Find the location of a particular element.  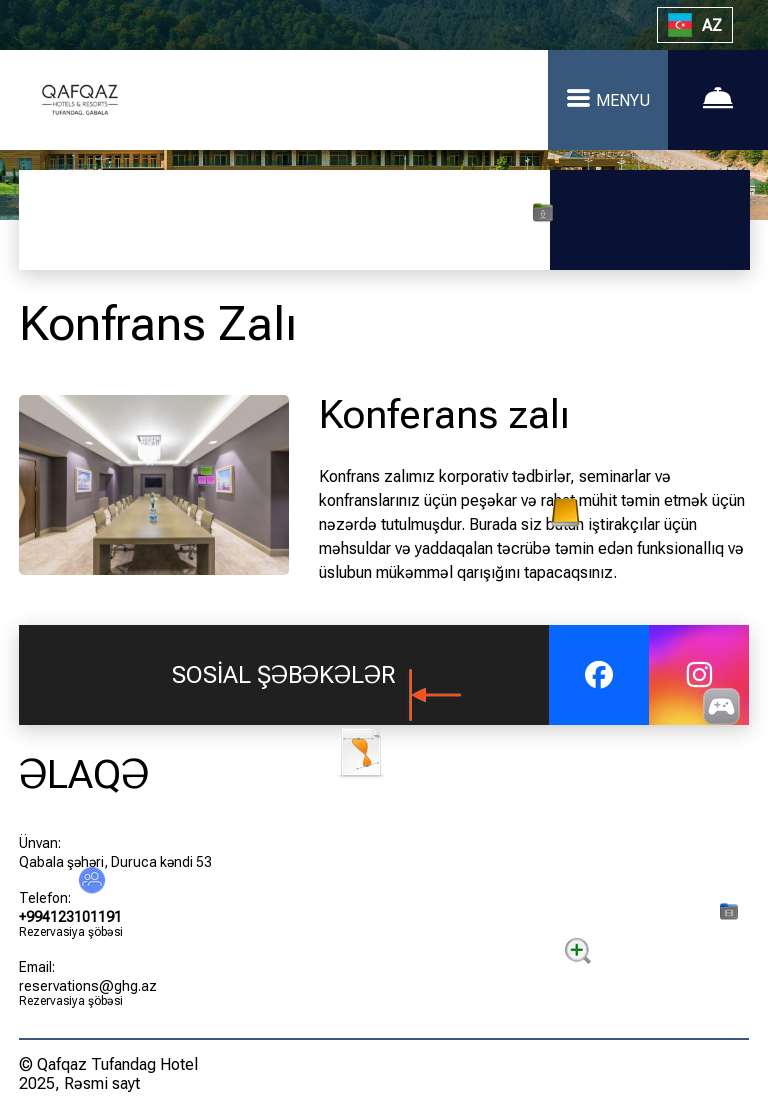

open a vector drawing or illustration file is located at coordinates (362, 752).